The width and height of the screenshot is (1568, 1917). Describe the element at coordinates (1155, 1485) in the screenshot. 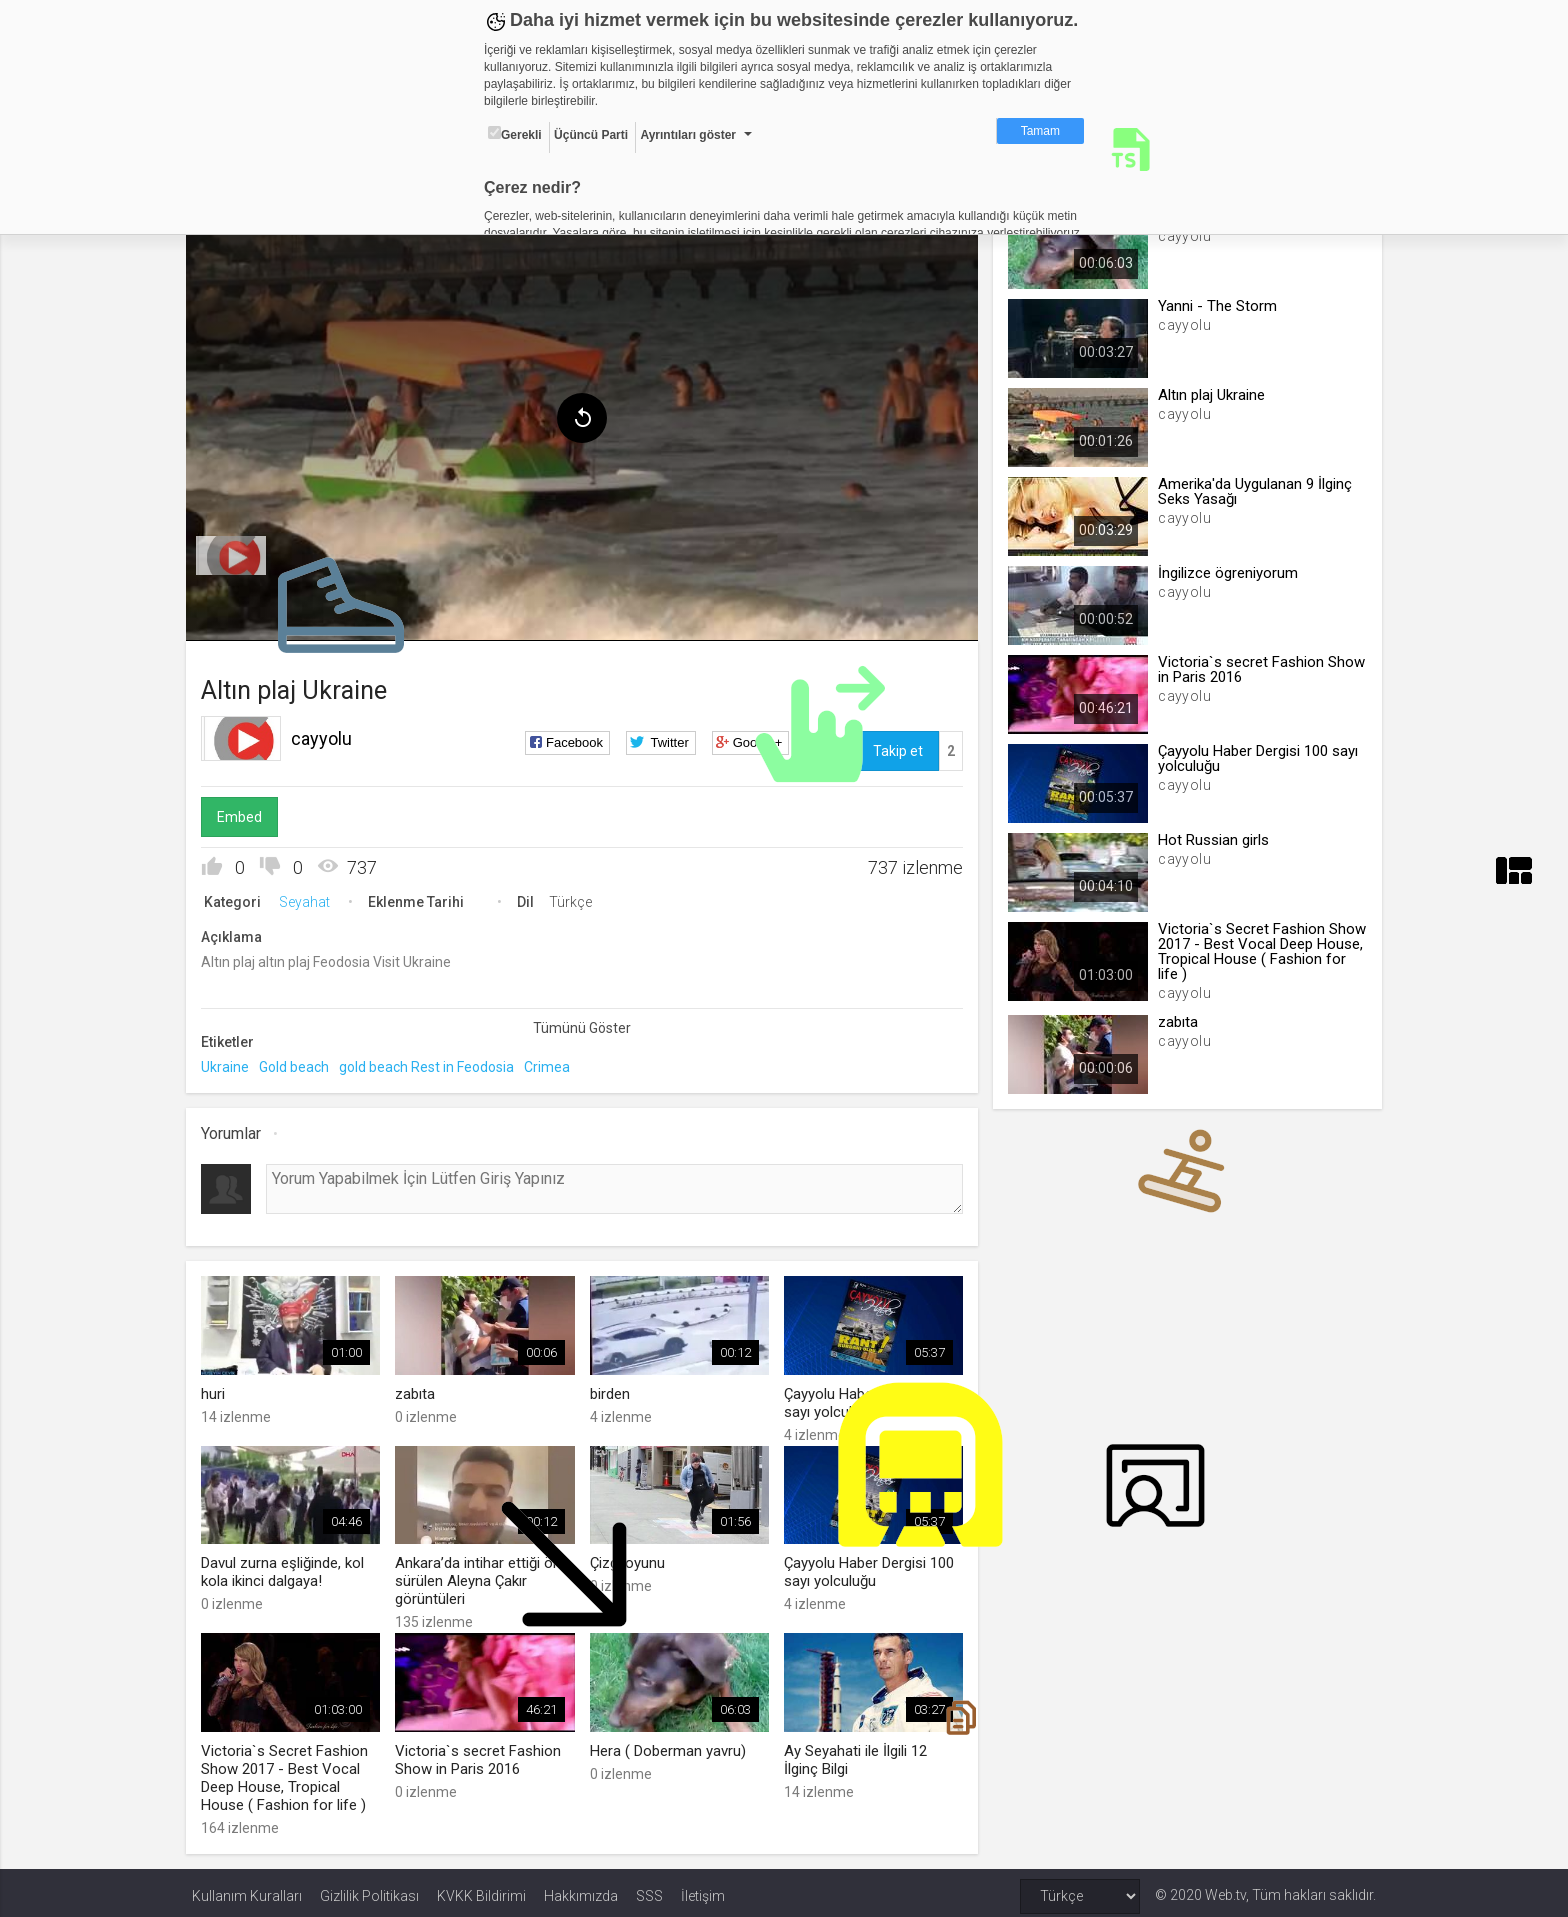

I see `access teaching or presentation tools` at that location.